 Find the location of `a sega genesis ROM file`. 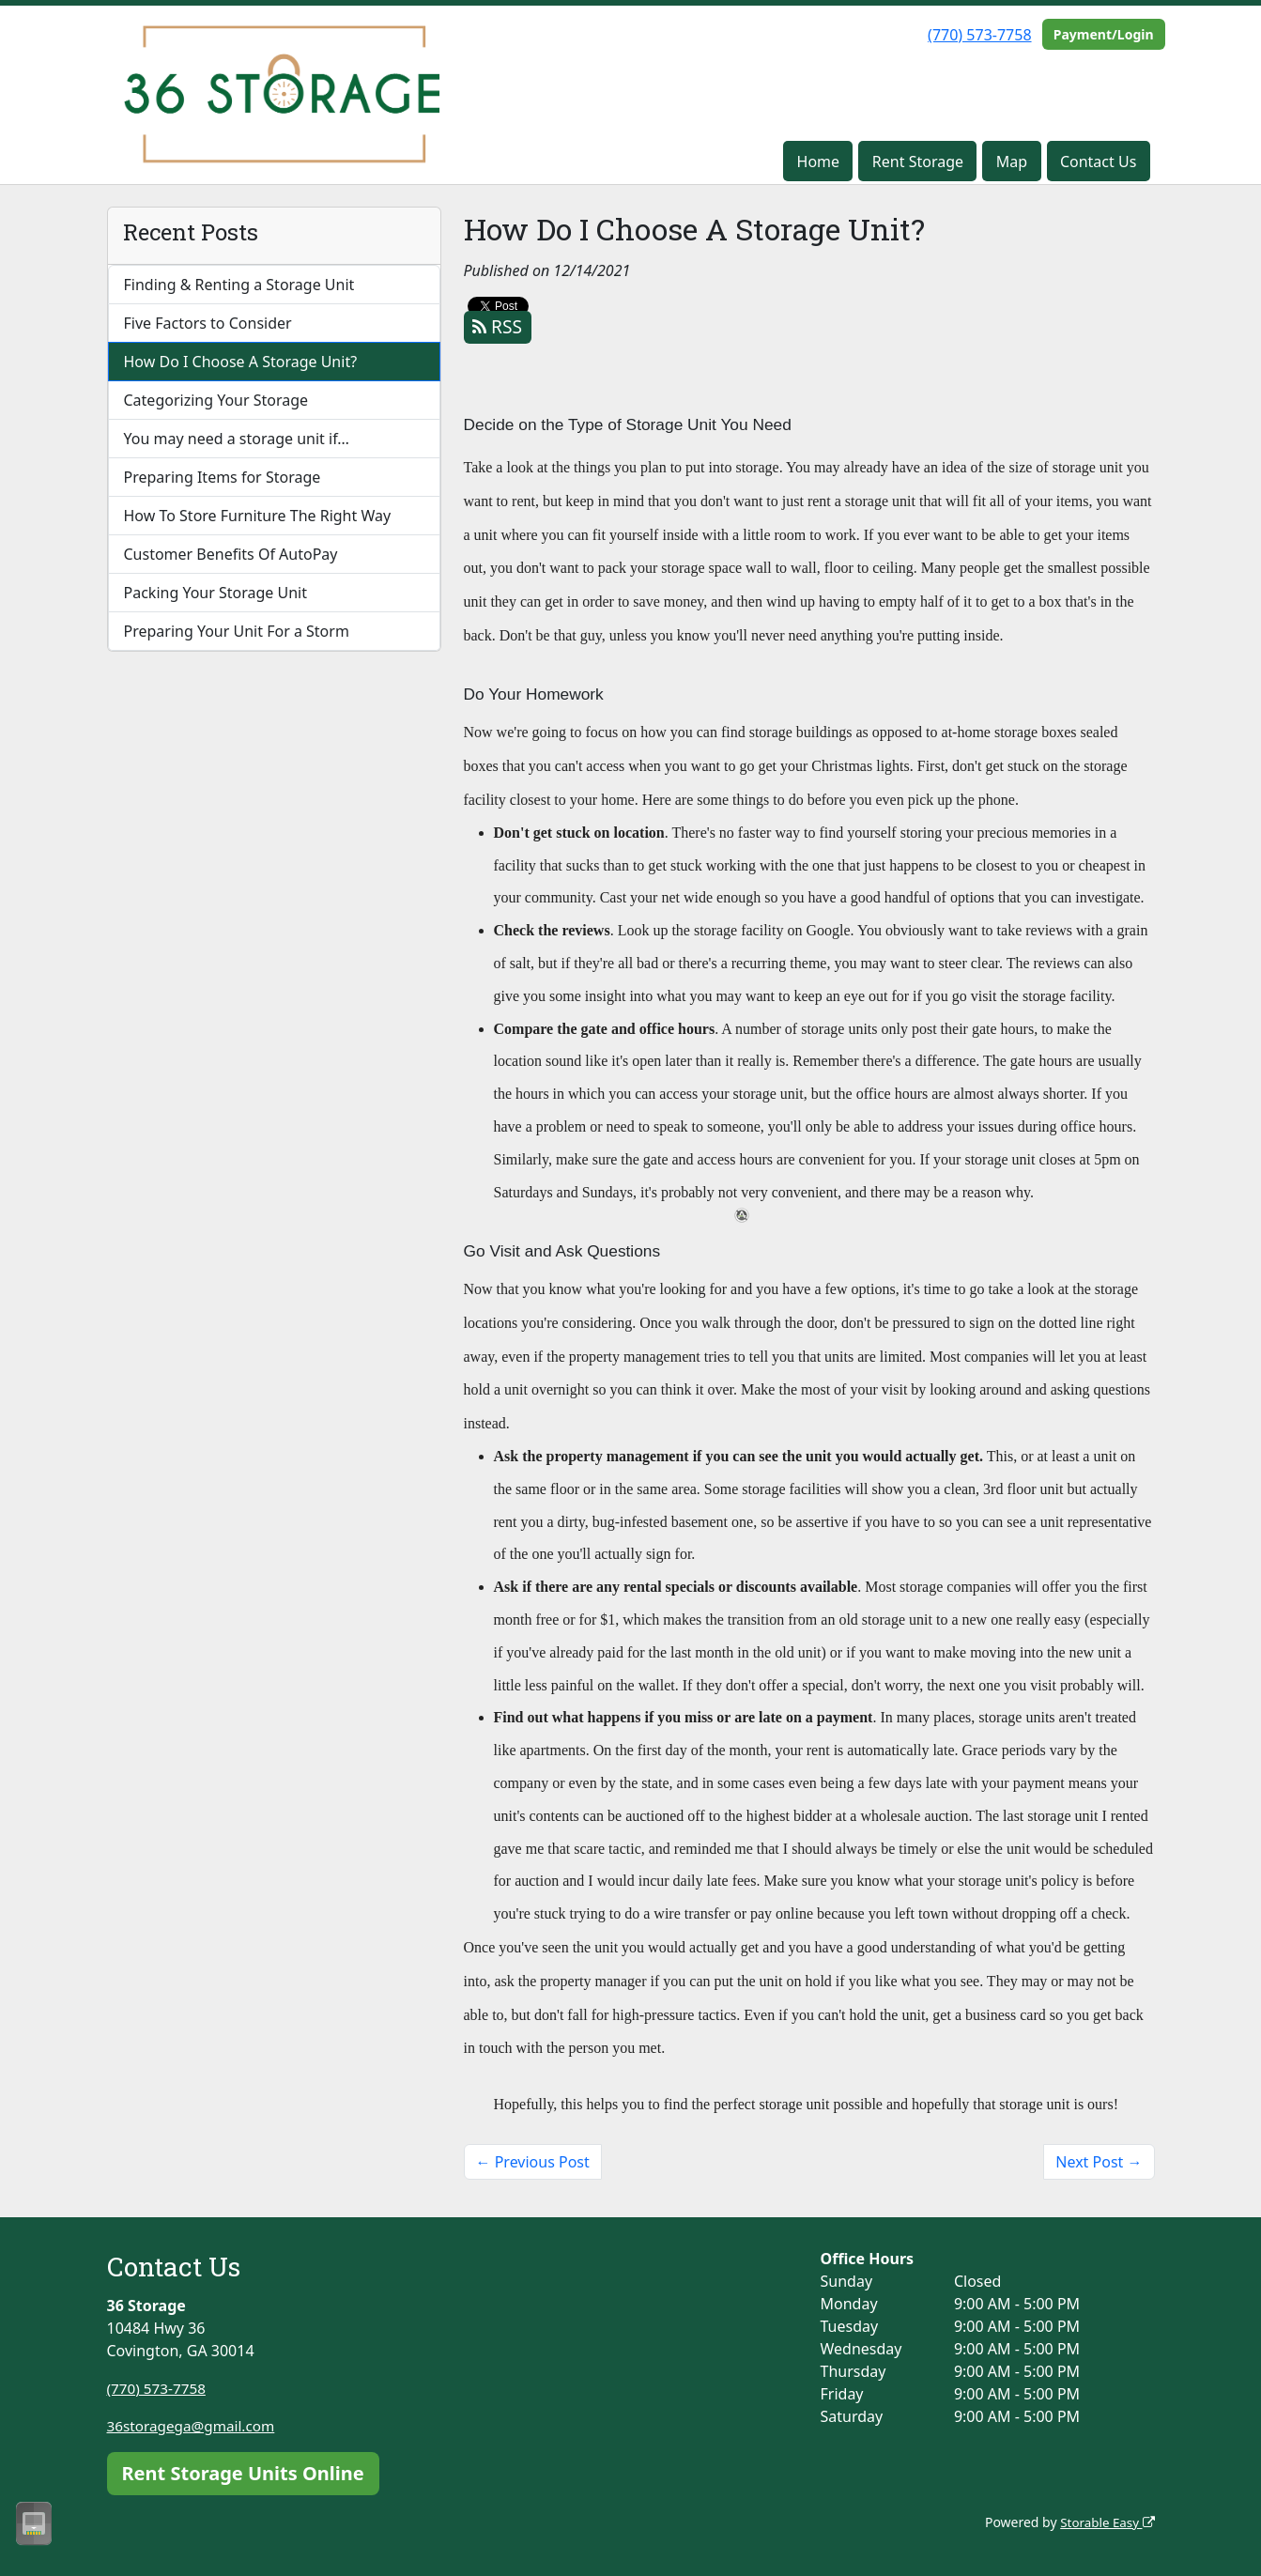

a sega genesis ROM file is located at coordinates (34, 2523).